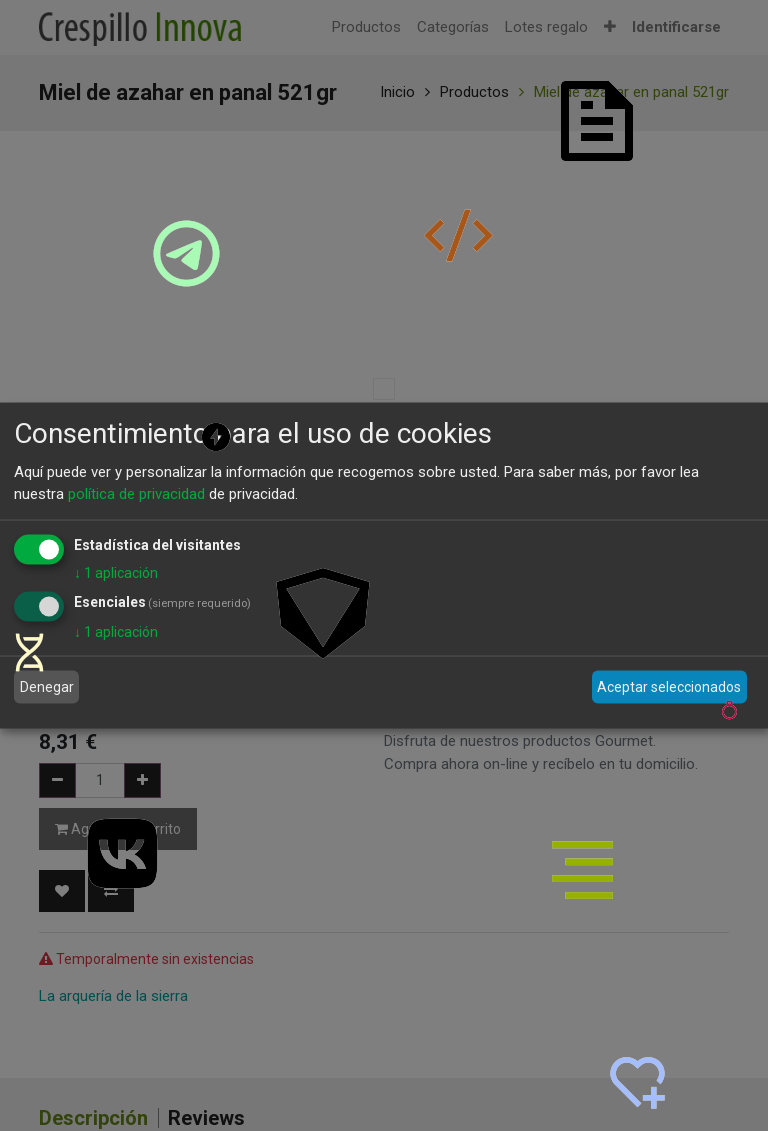 Image resolution: width=768 pixels, height=1131 pixels. I want to click on view or edit source code, so click(458, 235).